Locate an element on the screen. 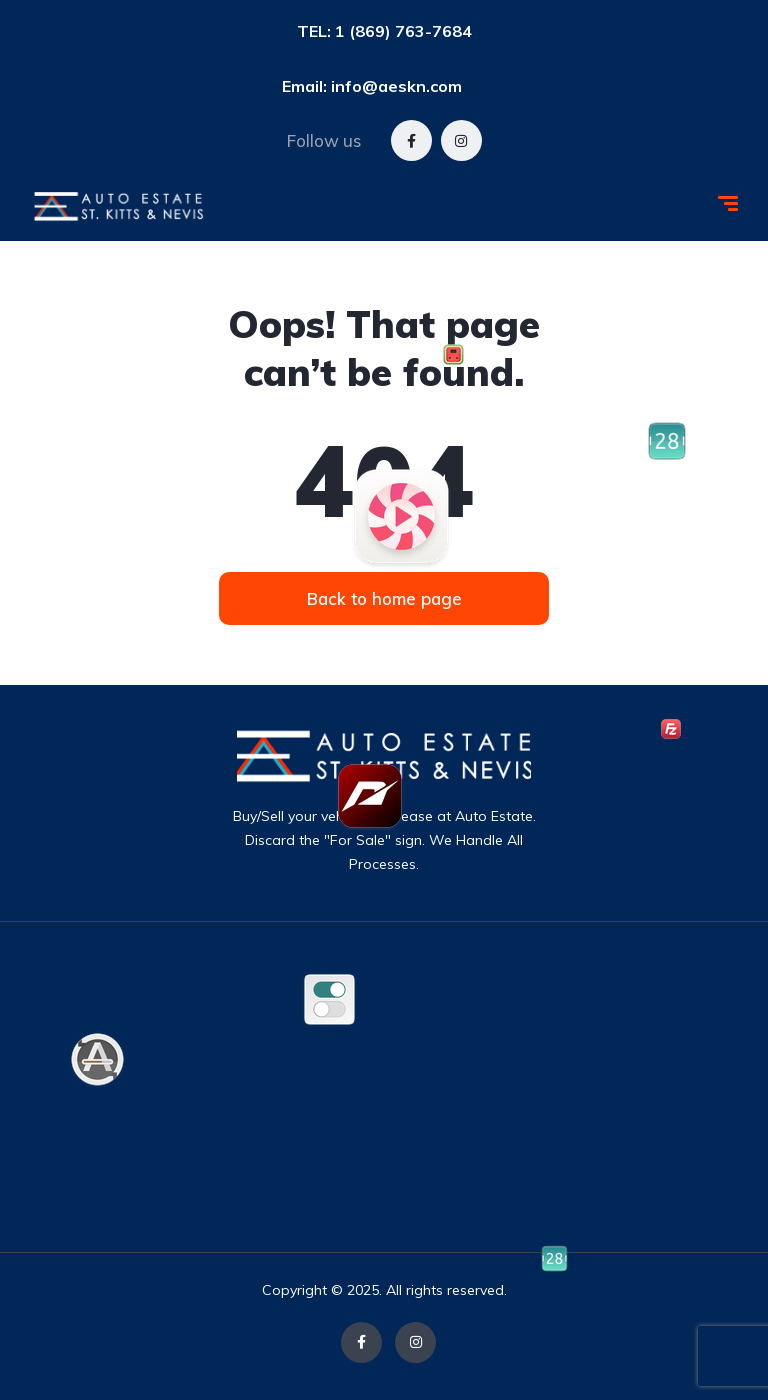 Image resolution: width=768 pixels, height=1400 pixels. launch need for speed most wanted 2 is located at coordinates (370, 796).